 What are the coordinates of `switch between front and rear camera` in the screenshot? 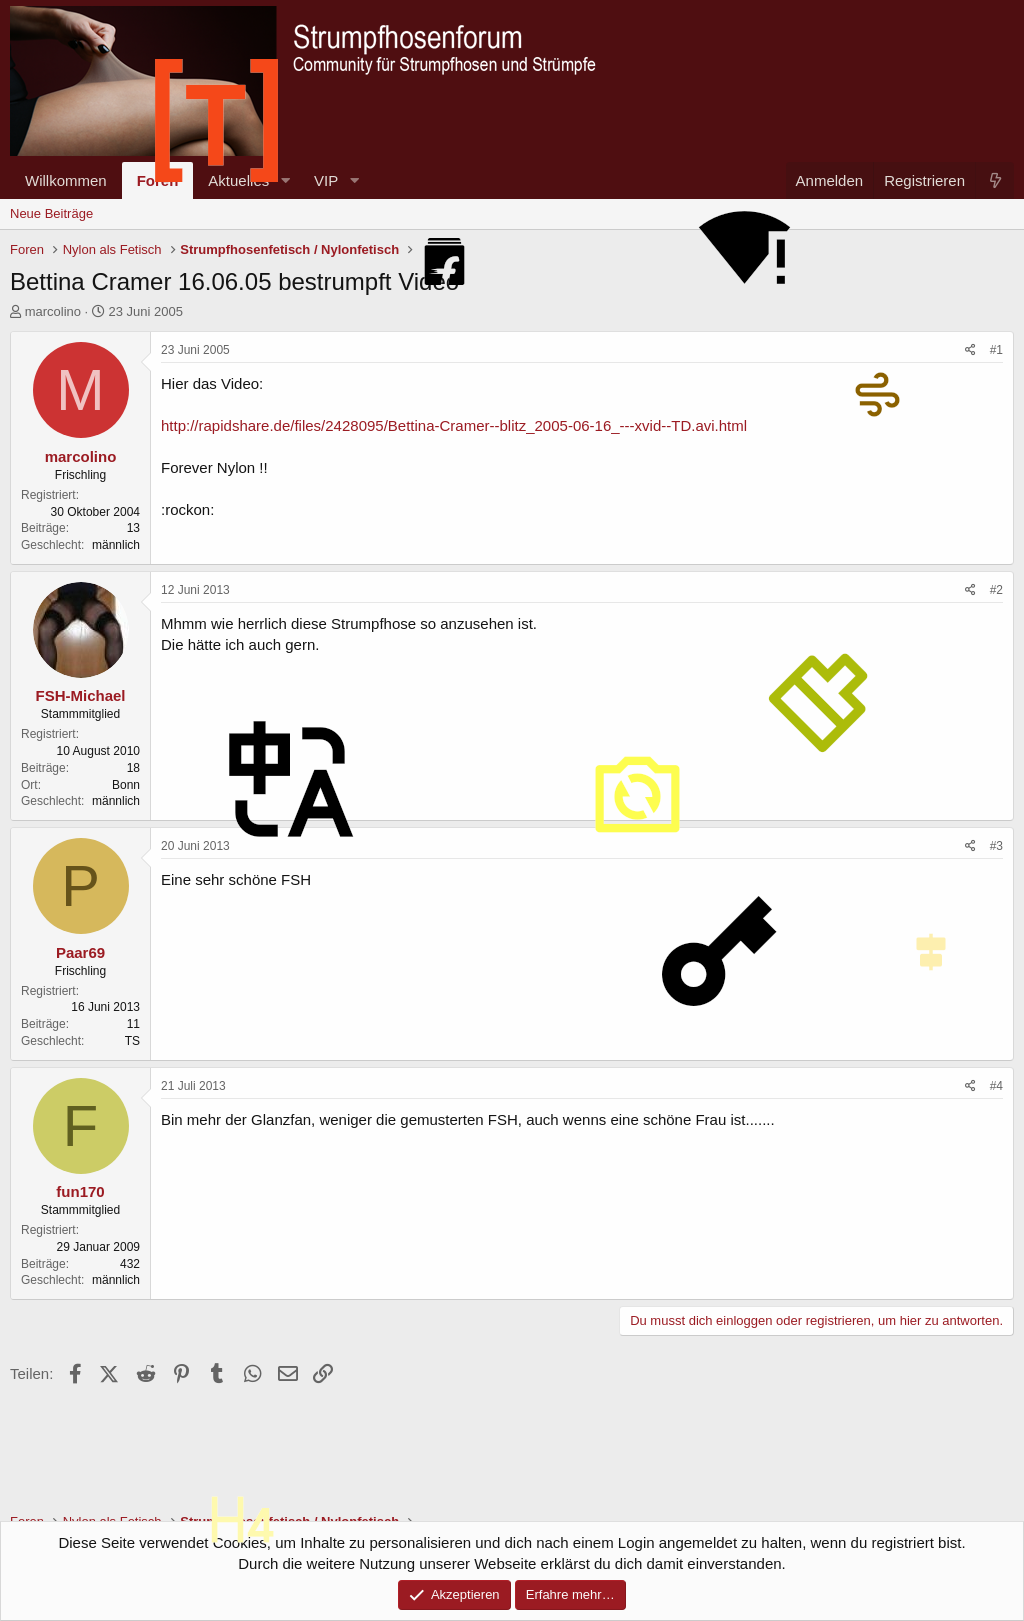 It's located at (637, 794).